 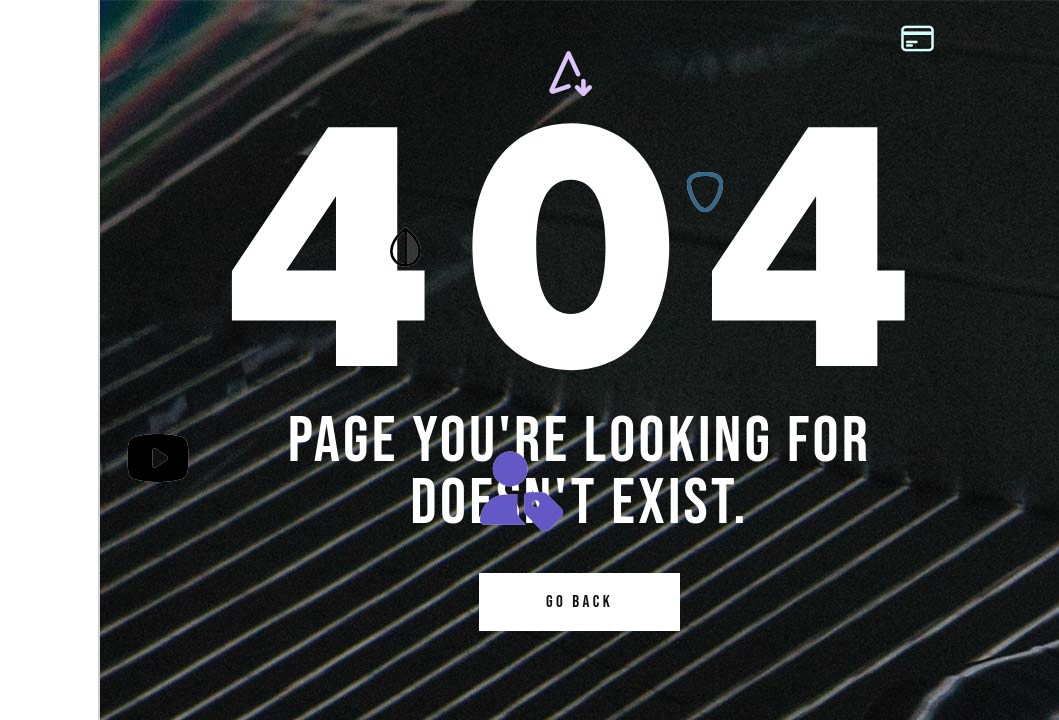 What do you see at coordinates (519, 487) in the screenshot?
I see `tag or label a user profile` at bounding box center [519, 487].